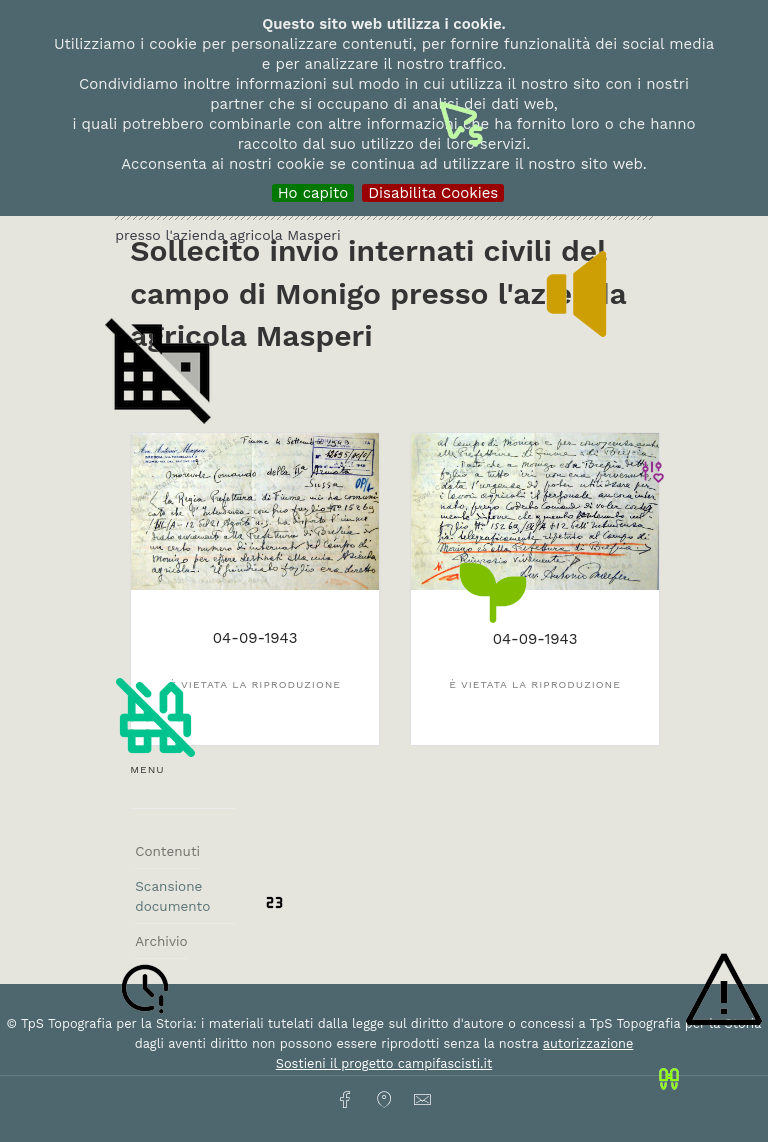 Image resolution: width=768 pixels, height=1142 pixels. I want to click on displays the number 23 as a badge or label, so click(274, 902).